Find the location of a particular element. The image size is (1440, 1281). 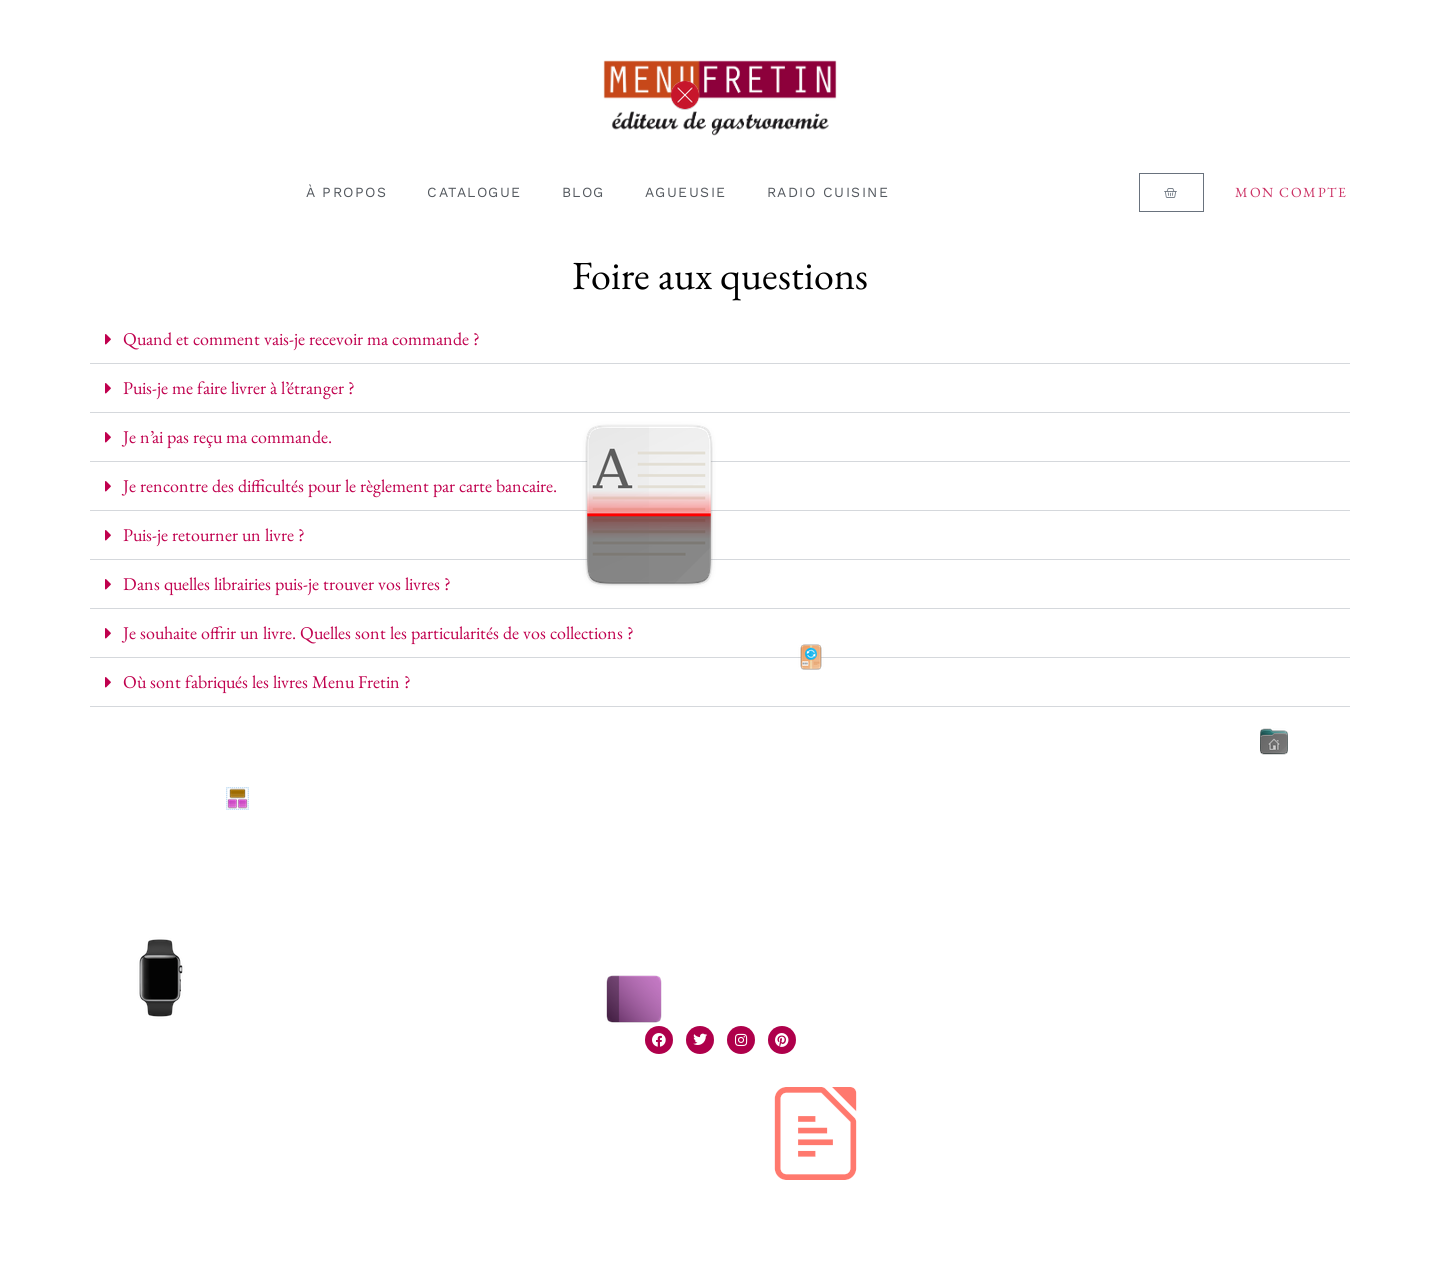

select all items in the current view is located at coordinates (237, 798).